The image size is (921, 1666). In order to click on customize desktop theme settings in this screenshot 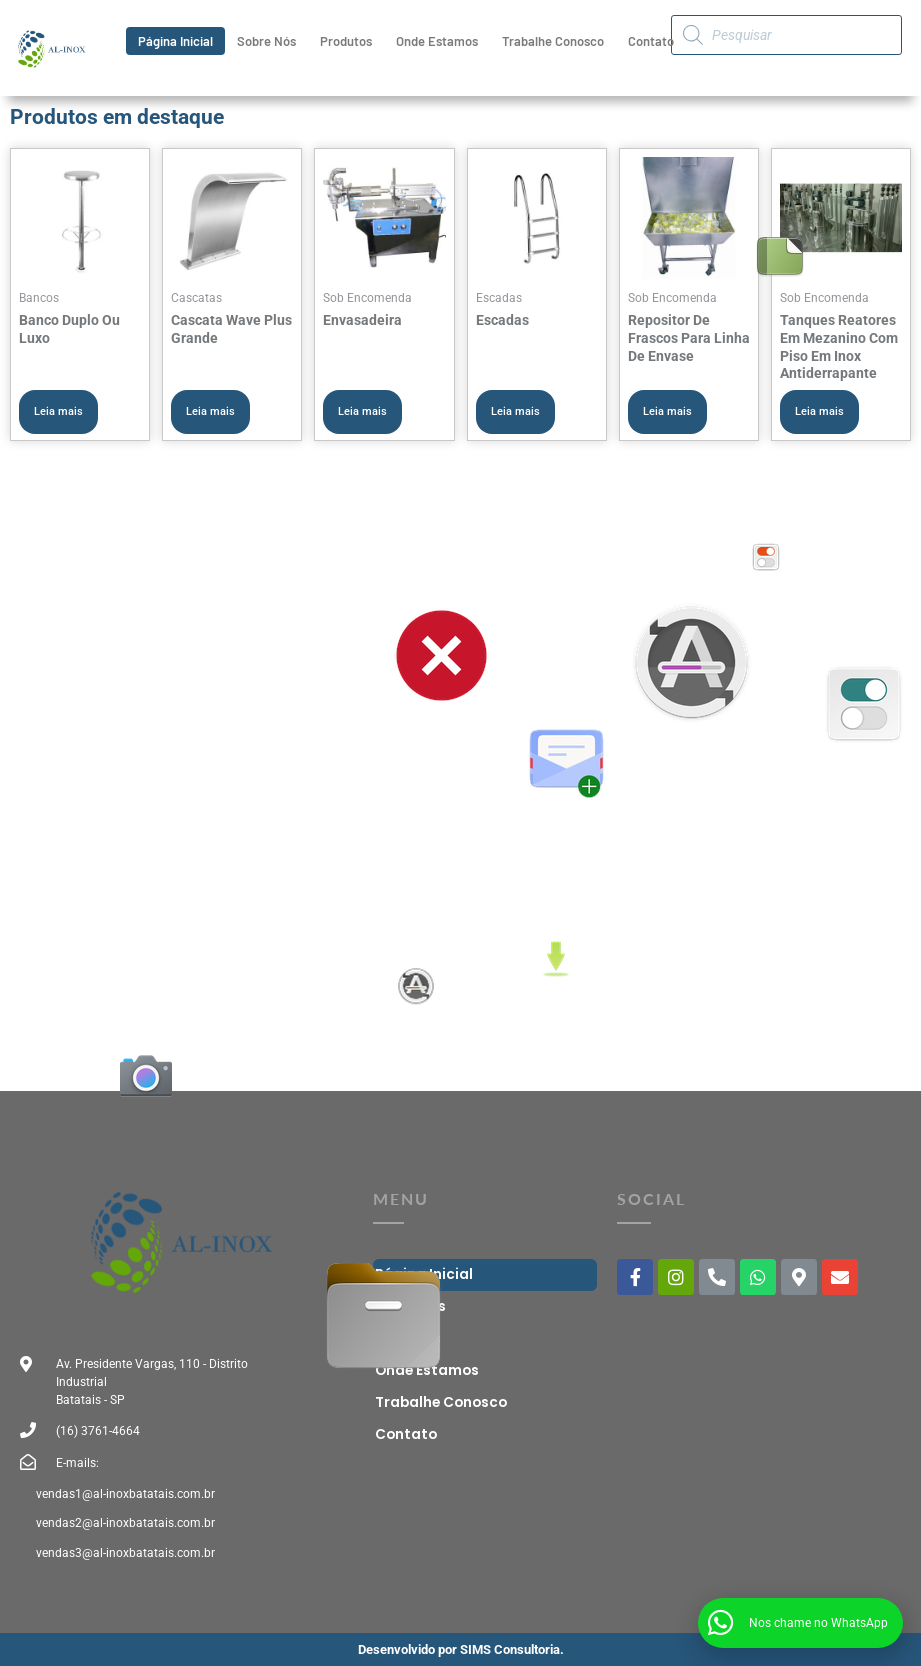, I will do `click(780, 256)`.